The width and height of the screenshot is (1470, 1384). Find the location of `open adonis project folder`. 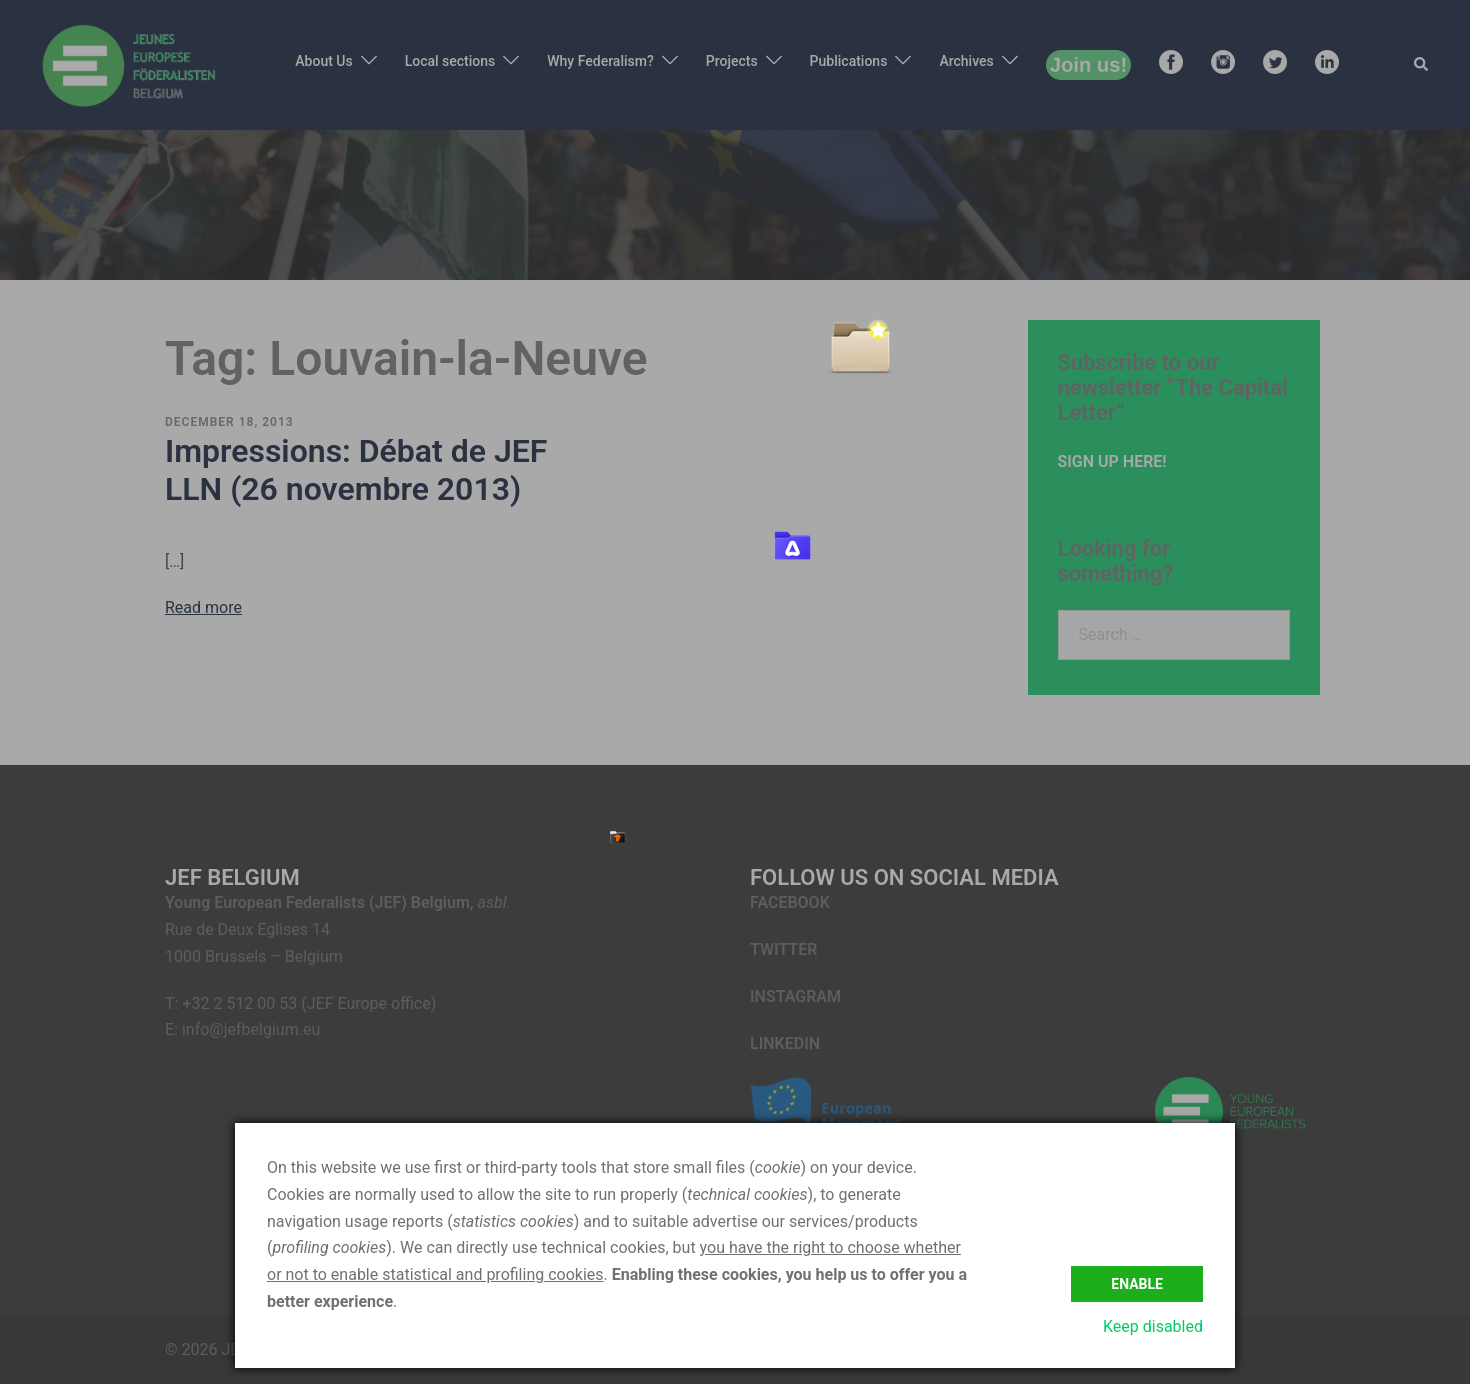

open adonis project folder is located at coordinates (792, 546).